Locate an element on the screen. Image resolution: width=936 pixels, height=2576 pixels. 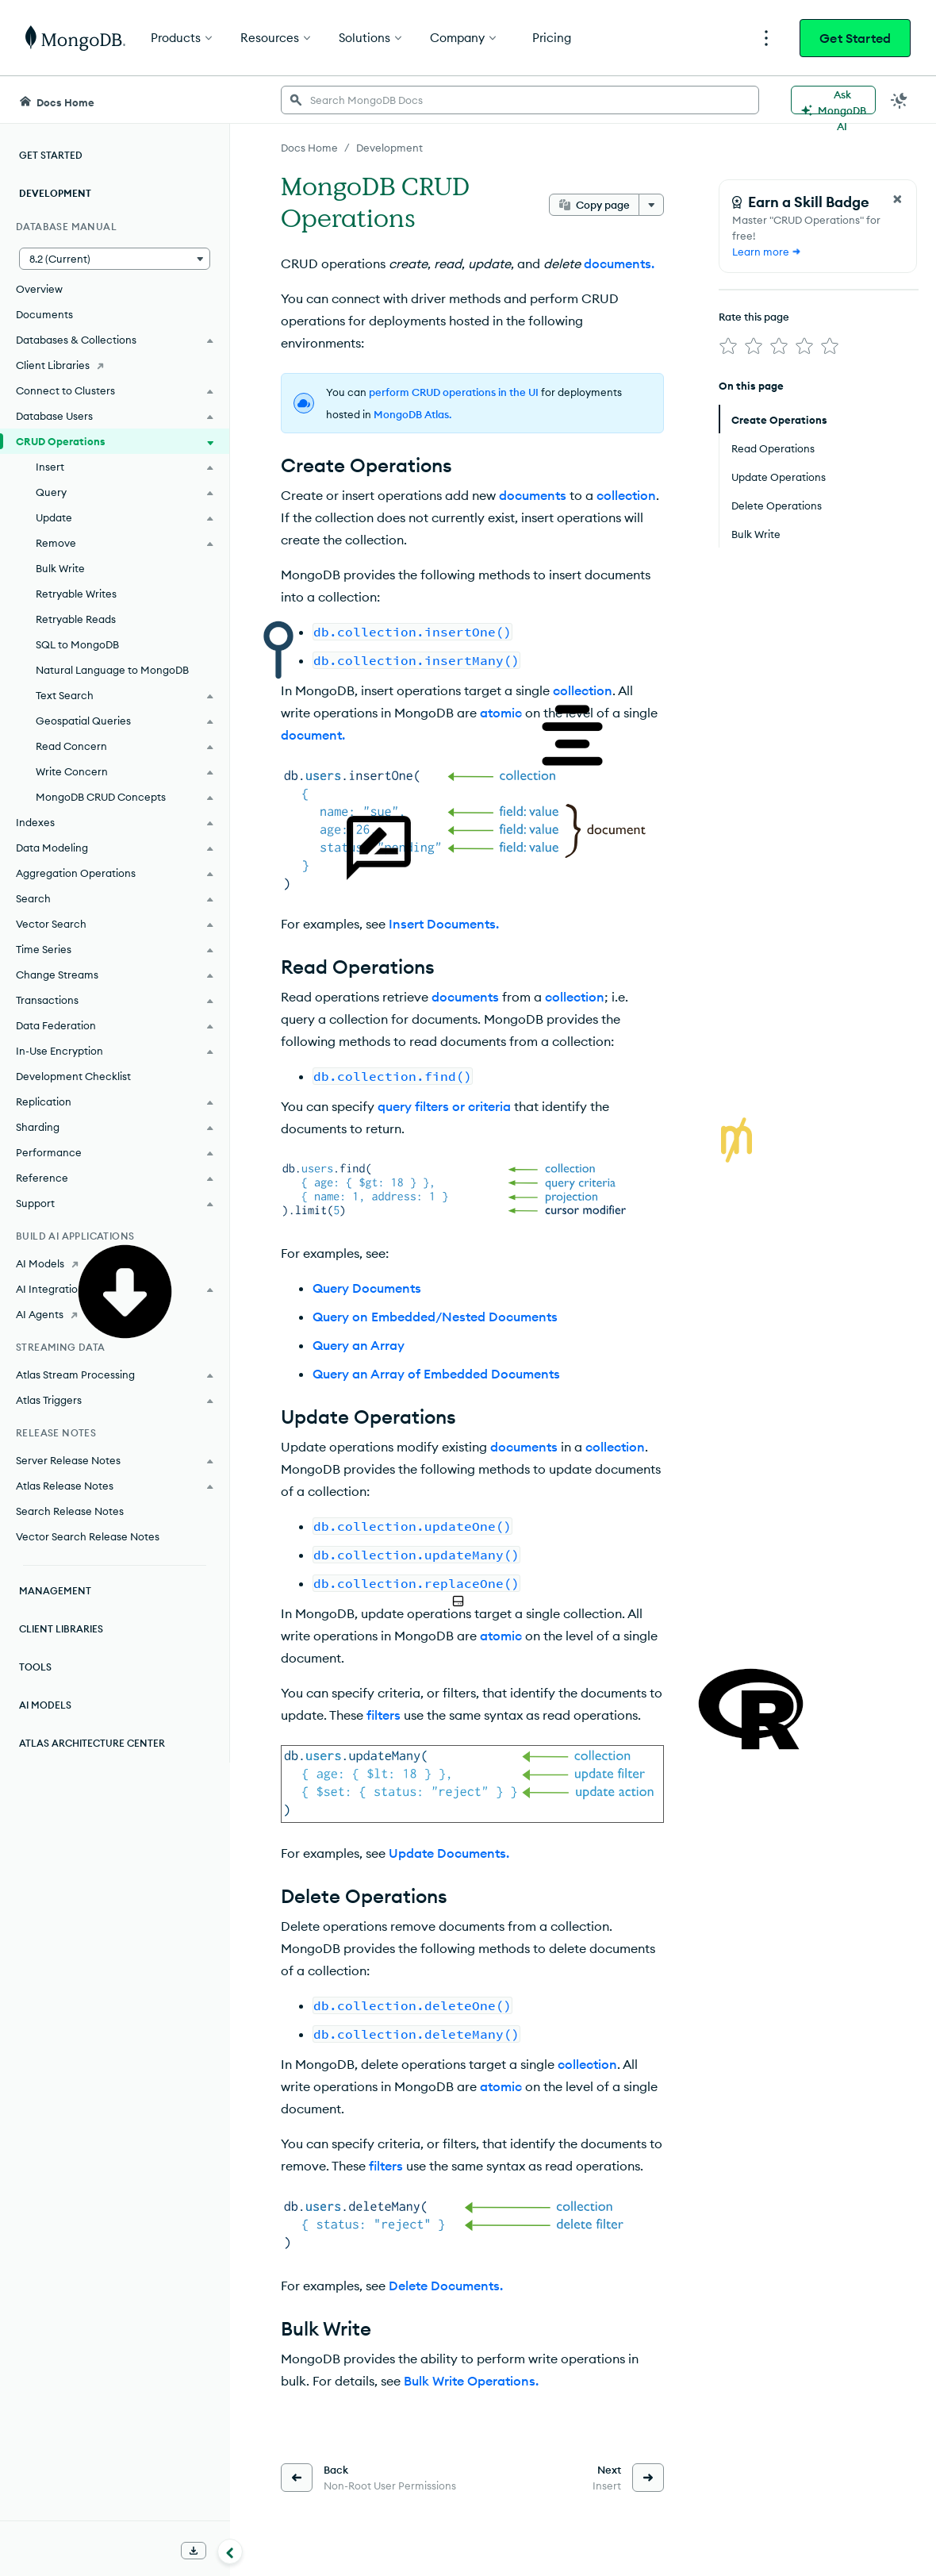
indicates currency in Ethiopian birr is located at coordinates (736, 1140).